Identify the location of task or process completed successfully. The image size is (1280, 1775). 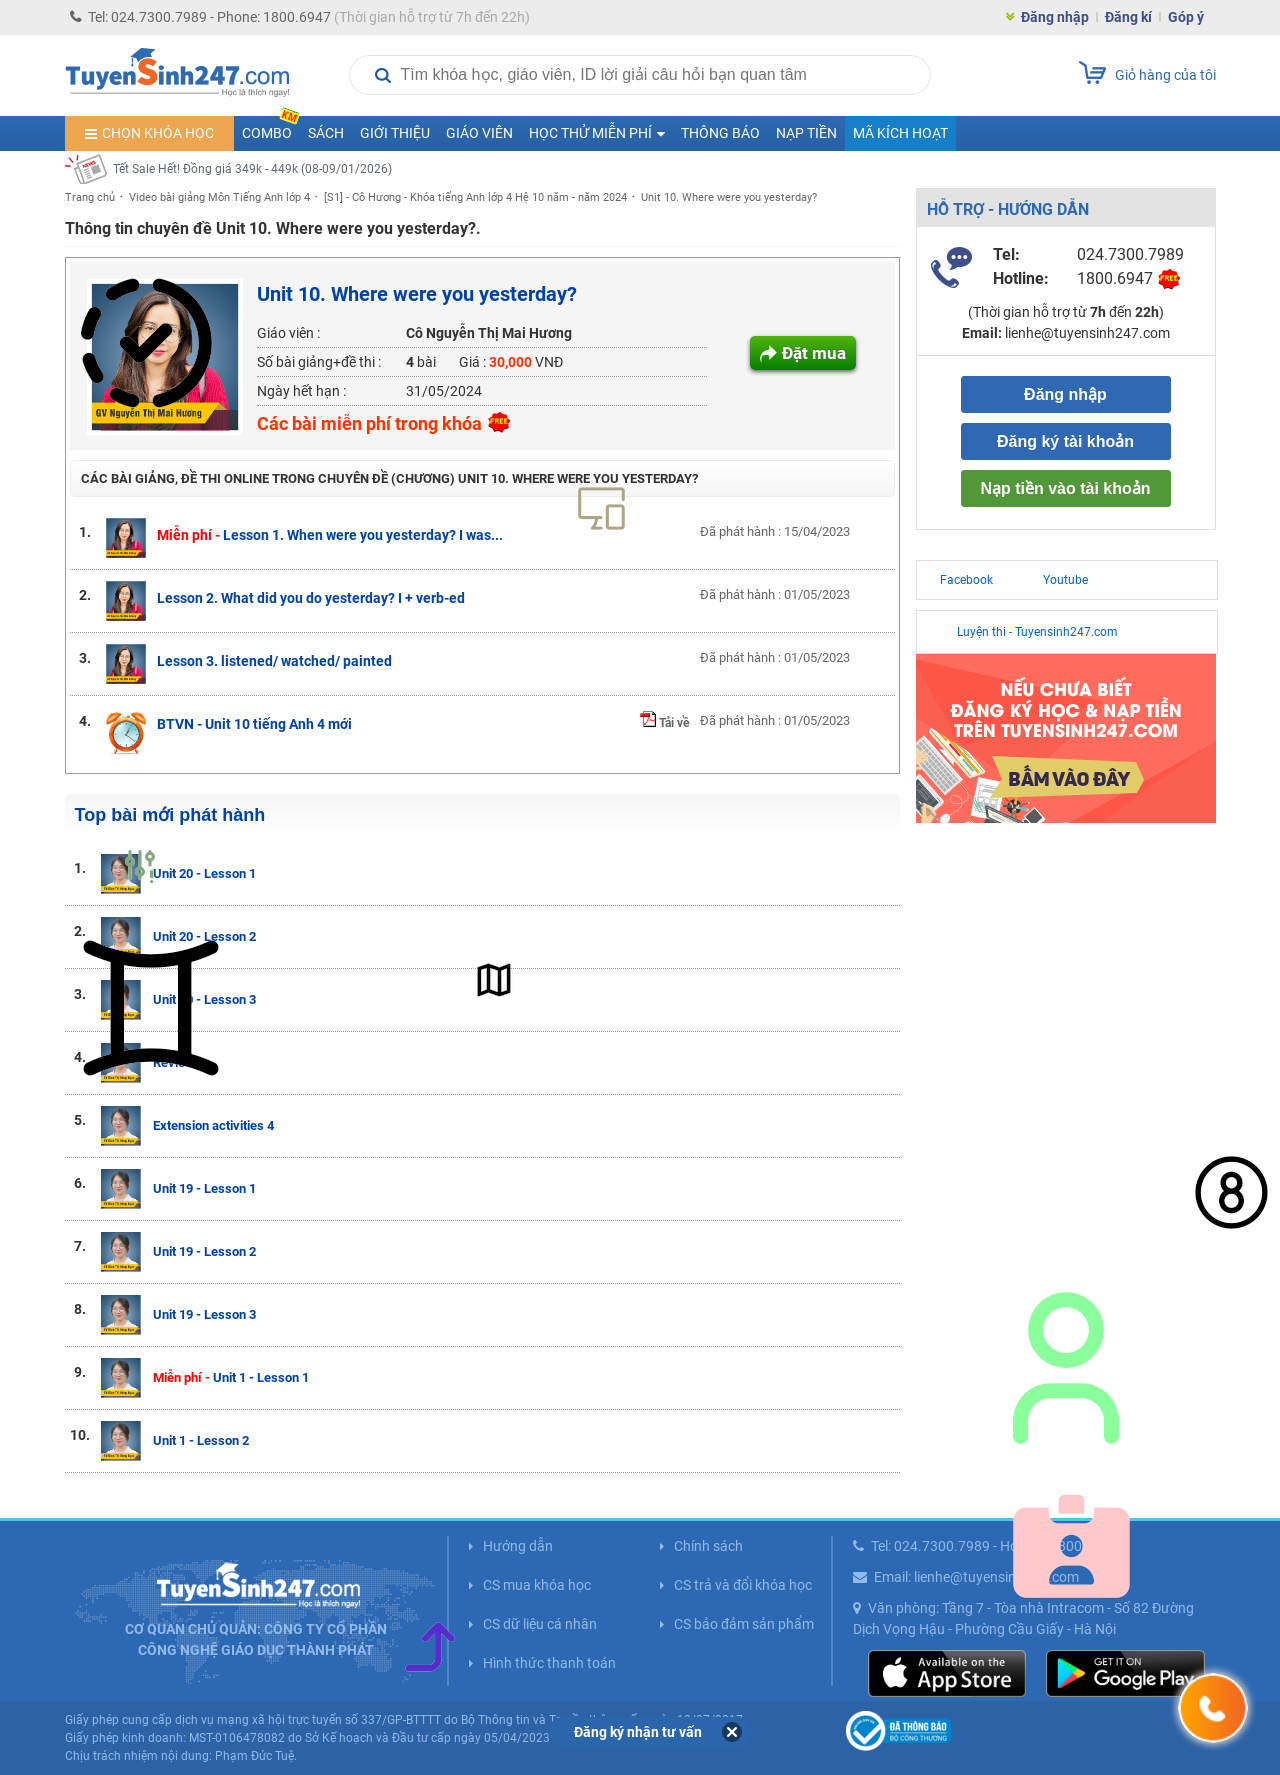
(146, 343).